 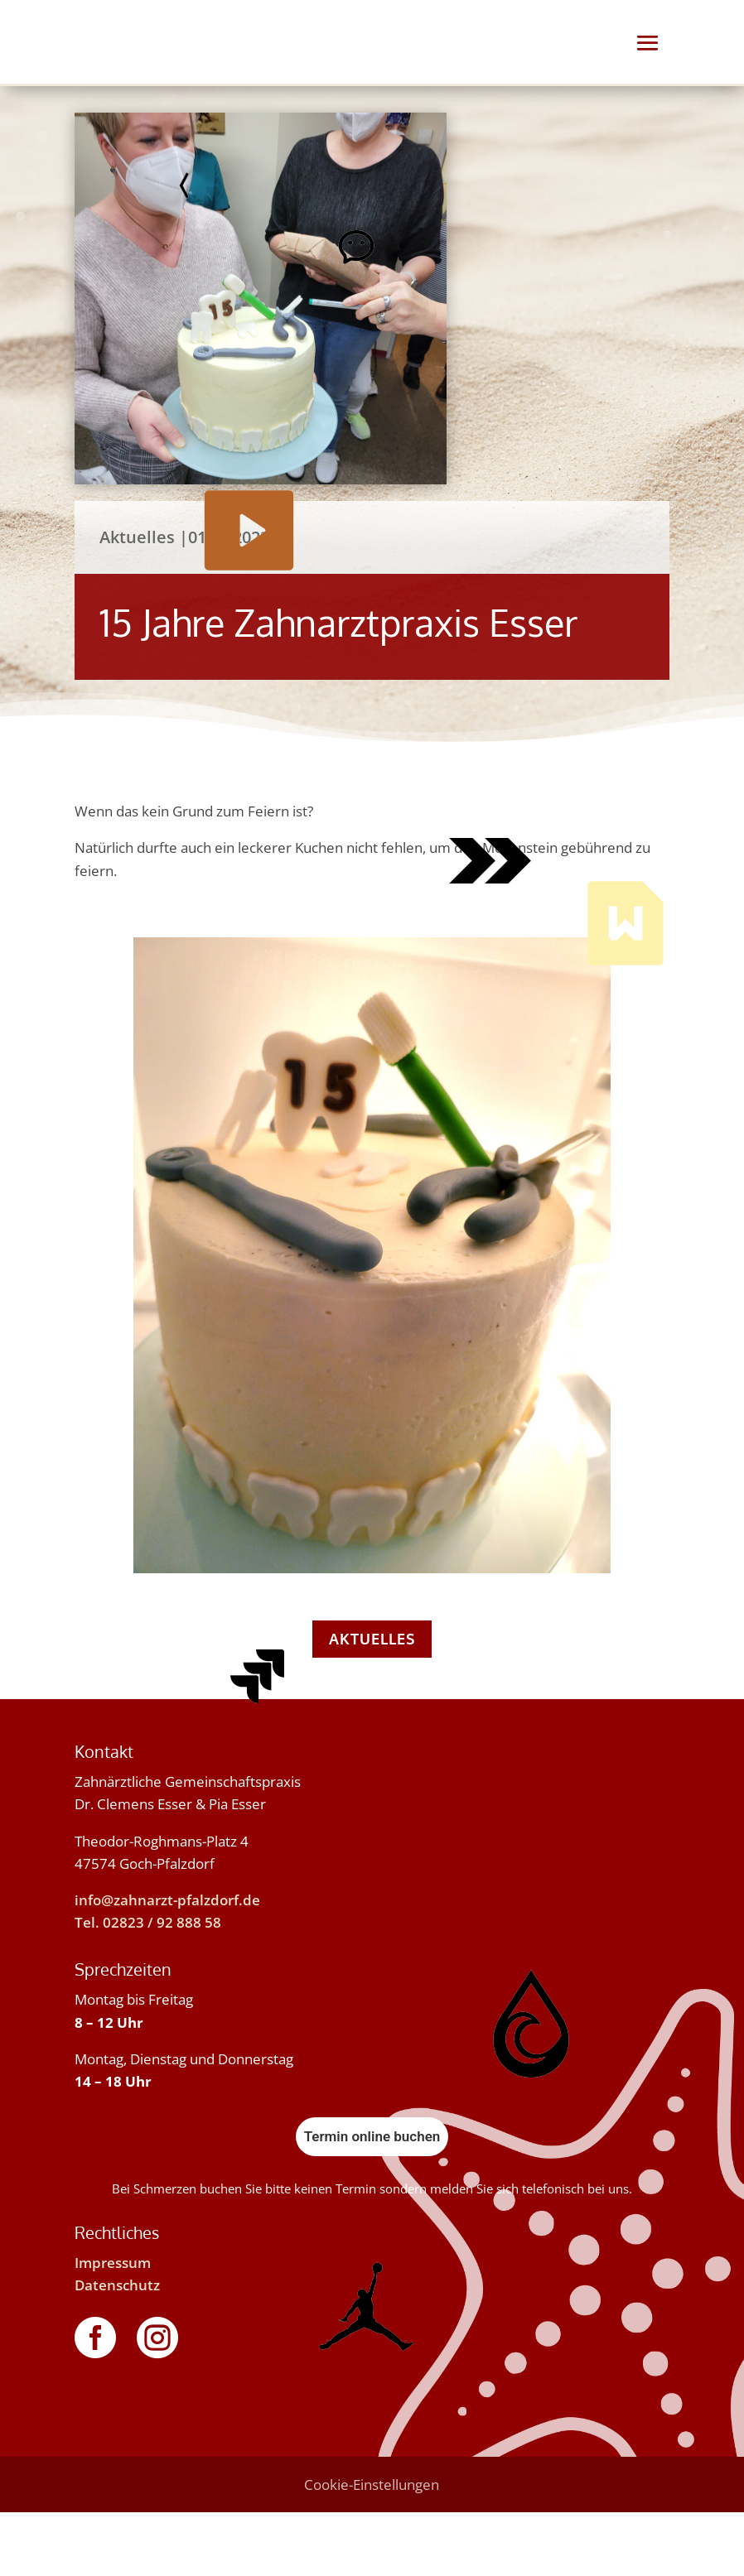 I want to click on open a Microsoft Word document, so click(x=626, y=923).